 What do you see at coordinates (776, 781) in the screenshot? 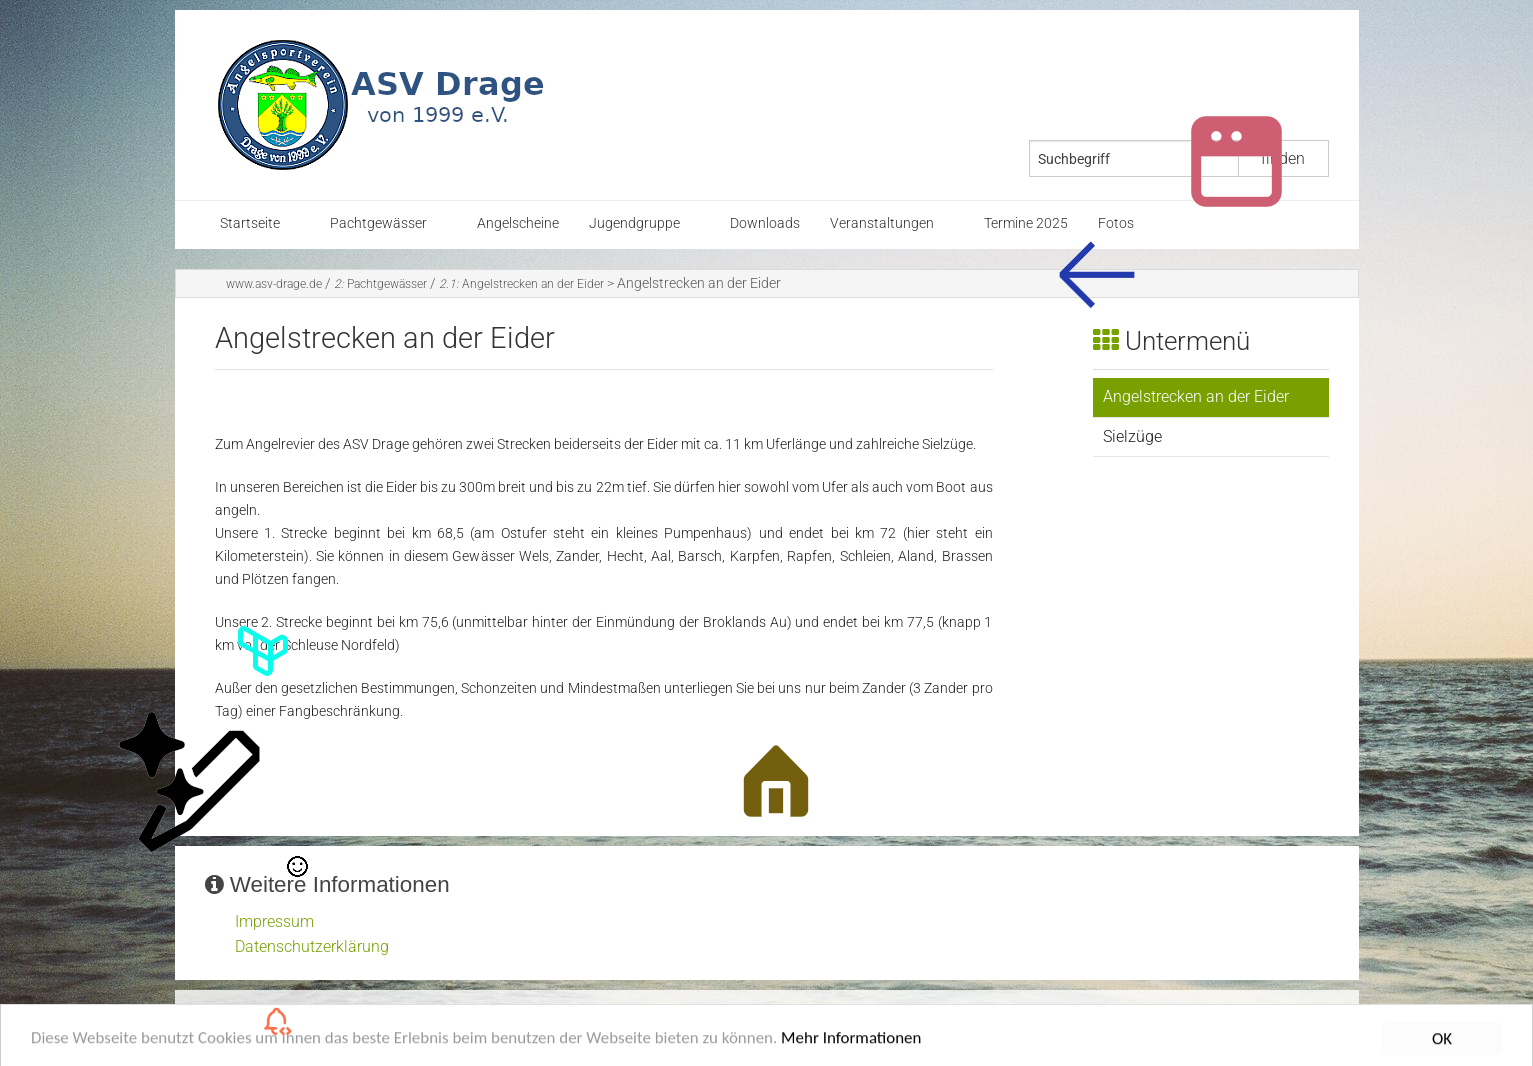
I see `navigate to home screen` at bounding box center [776, 781].